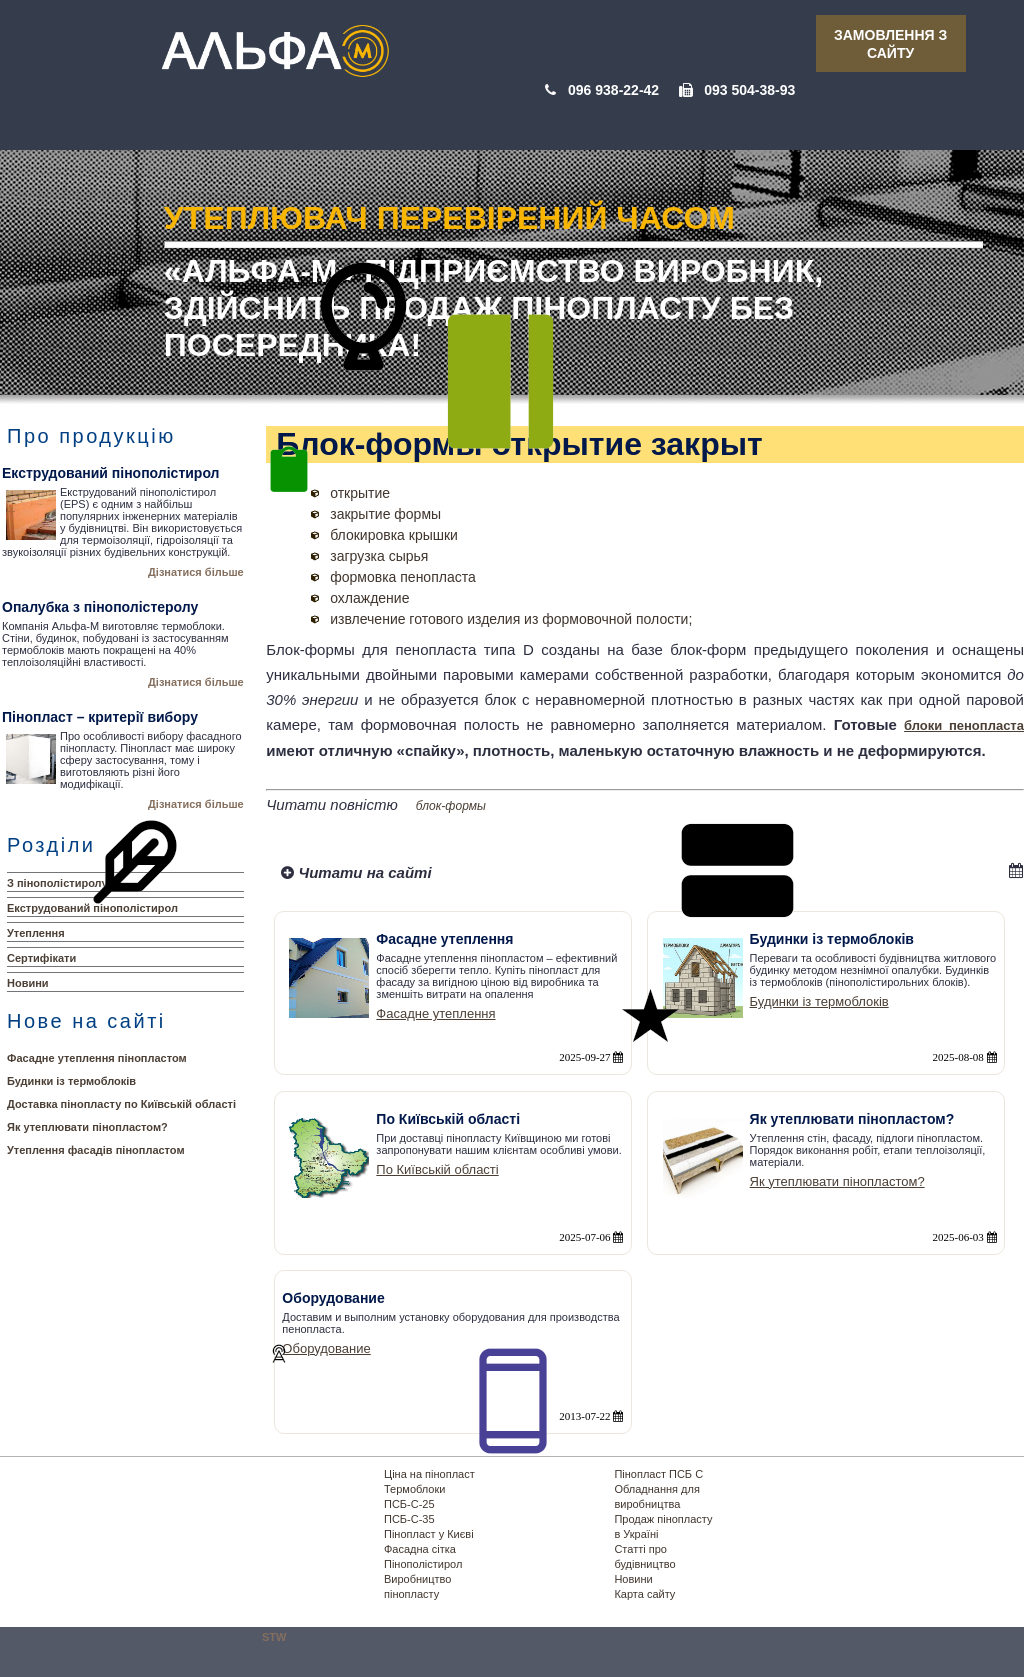 The height and width of the screenshot is (1677, 1024). I want to click on compose a new post or message, so click(133, 863).